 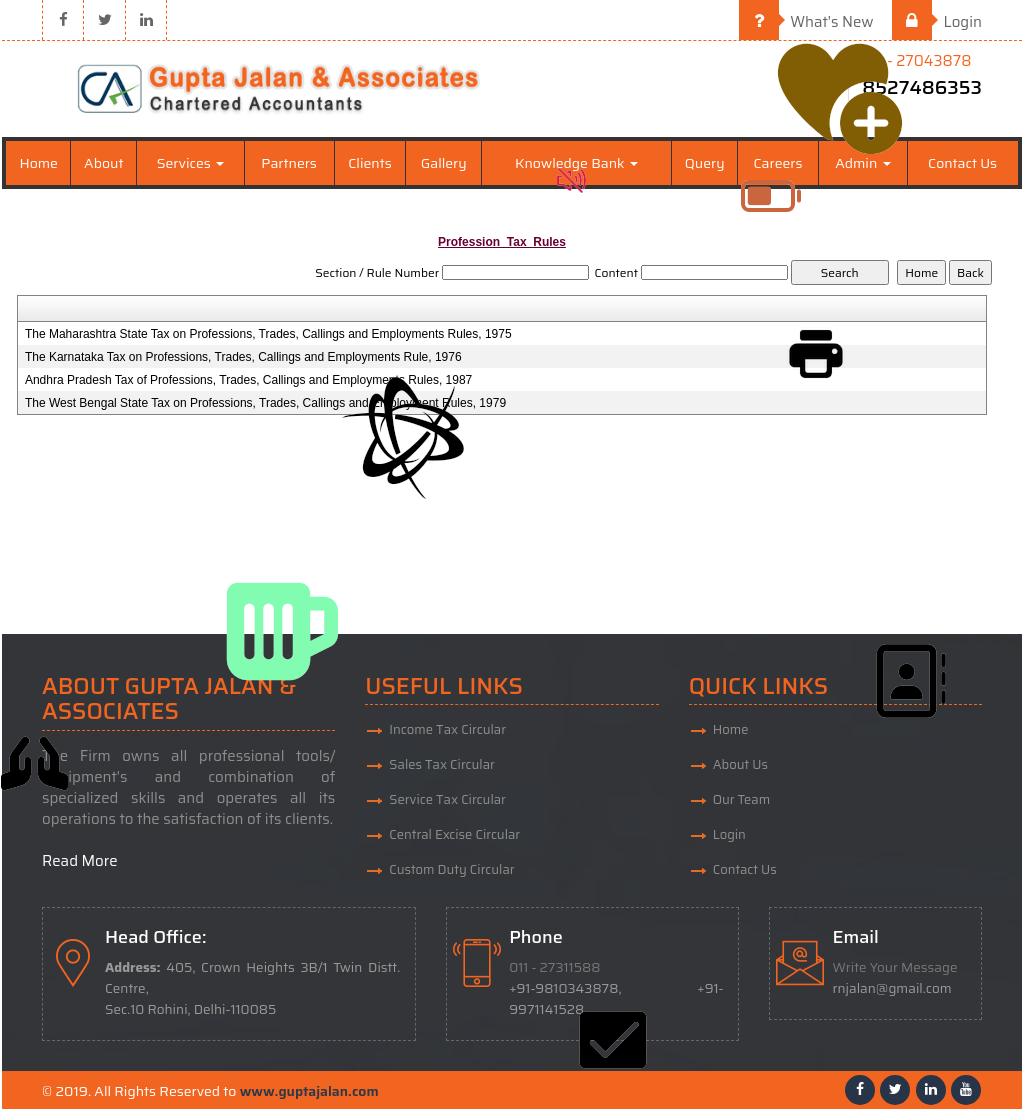 I want to click on open your contacts list, so click(x=909, y=681).